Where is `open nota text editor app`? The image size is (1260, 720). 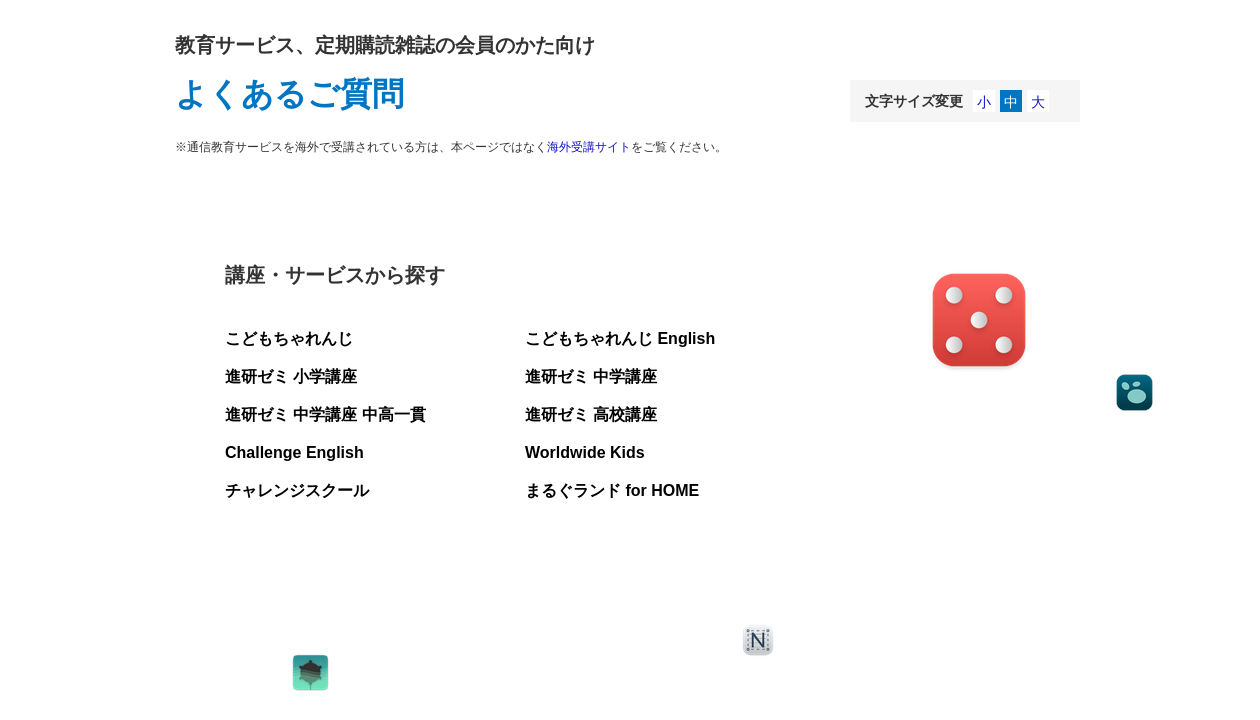
open nota text editor app is located at coordinates (758, 640).